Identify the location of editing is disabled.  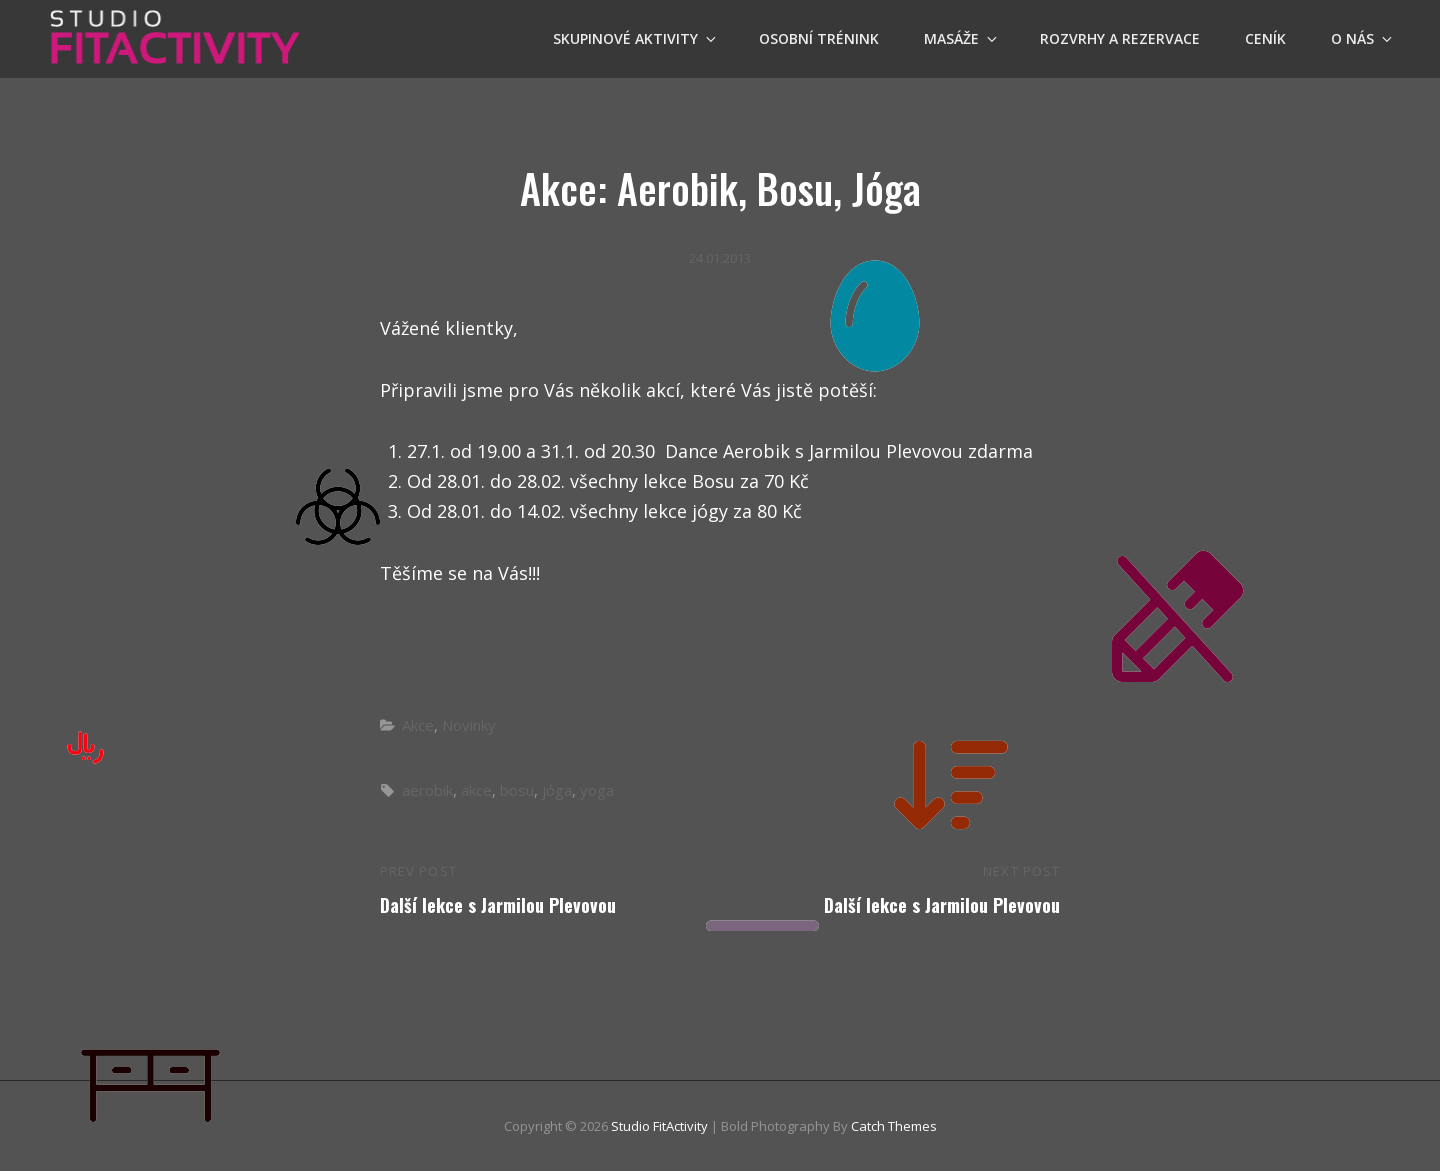
(1175, 619).